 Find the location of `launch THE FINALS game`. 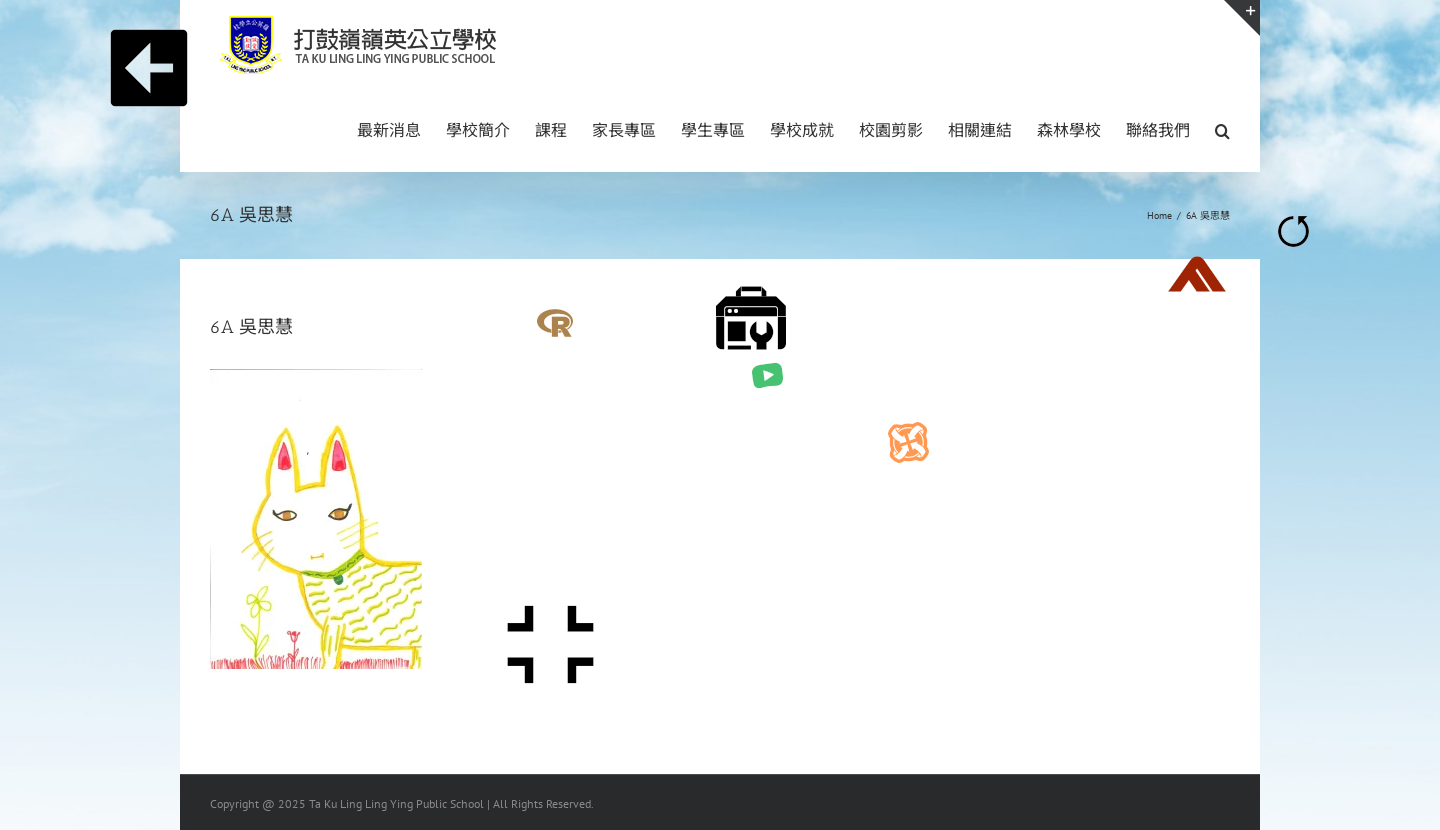

launch THE FINALS game is located at coordinates (1197, 274).